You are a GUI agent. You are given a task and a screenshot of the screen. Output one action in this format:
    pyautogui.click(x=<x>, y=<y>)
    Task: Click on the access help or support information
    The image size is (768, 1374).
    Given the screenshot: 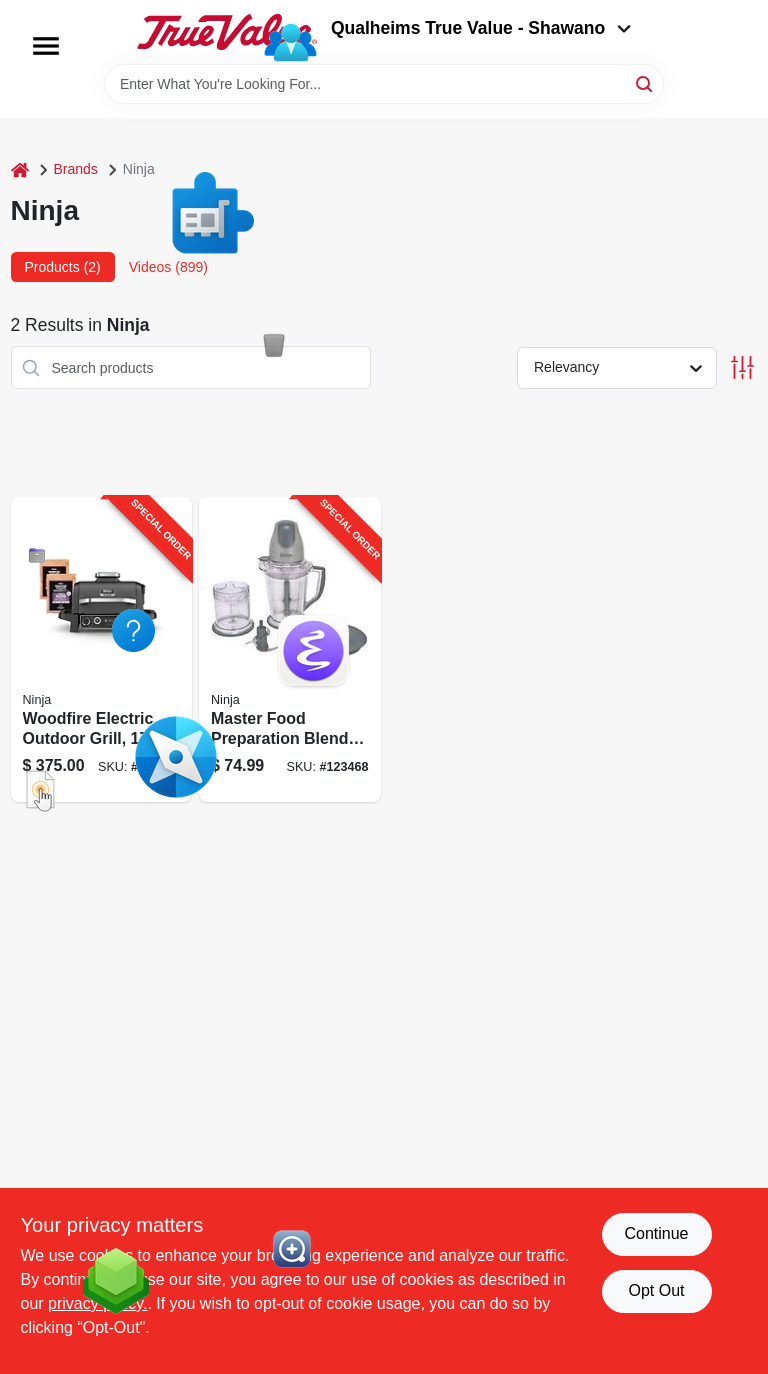 What is the action you would take?
    pyautogui.click(x=133, y=630)
    